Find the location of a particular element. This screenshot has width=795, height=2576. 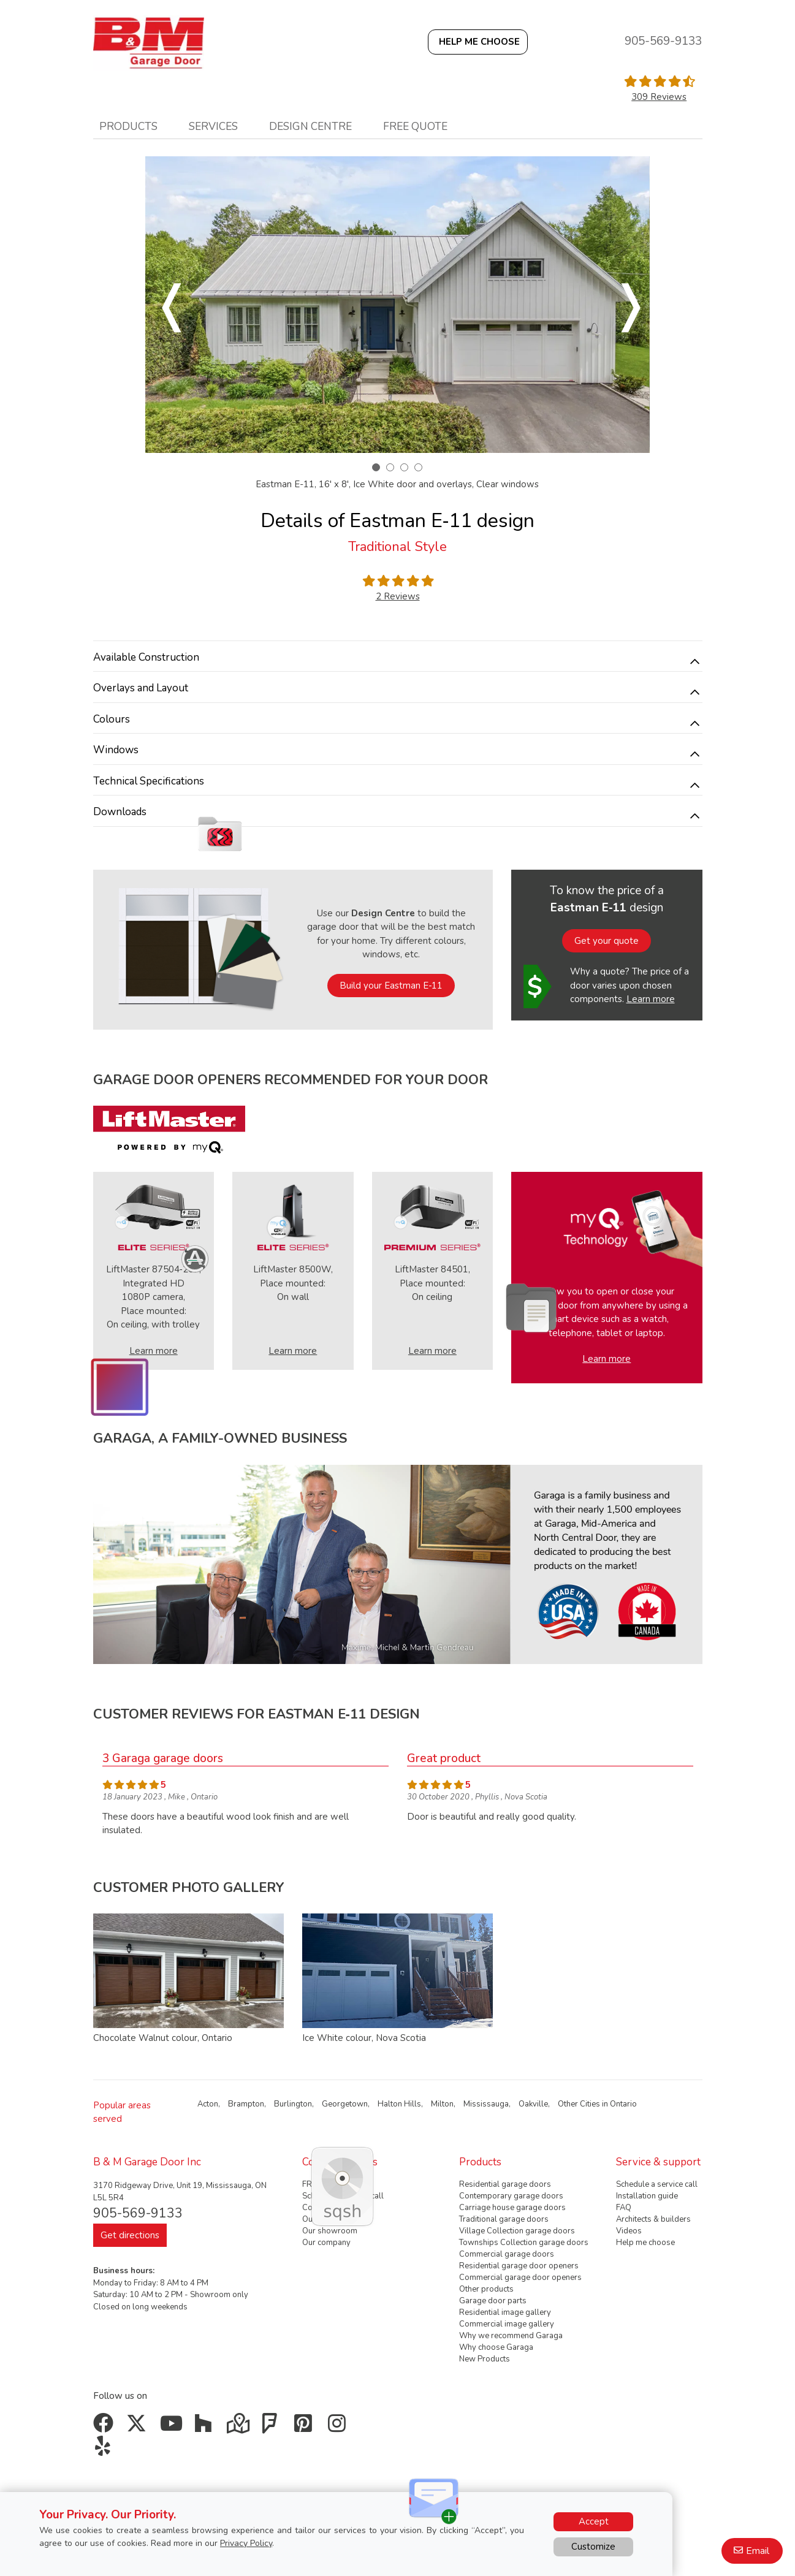

open a file or document is located at coordinates (531, 1307).